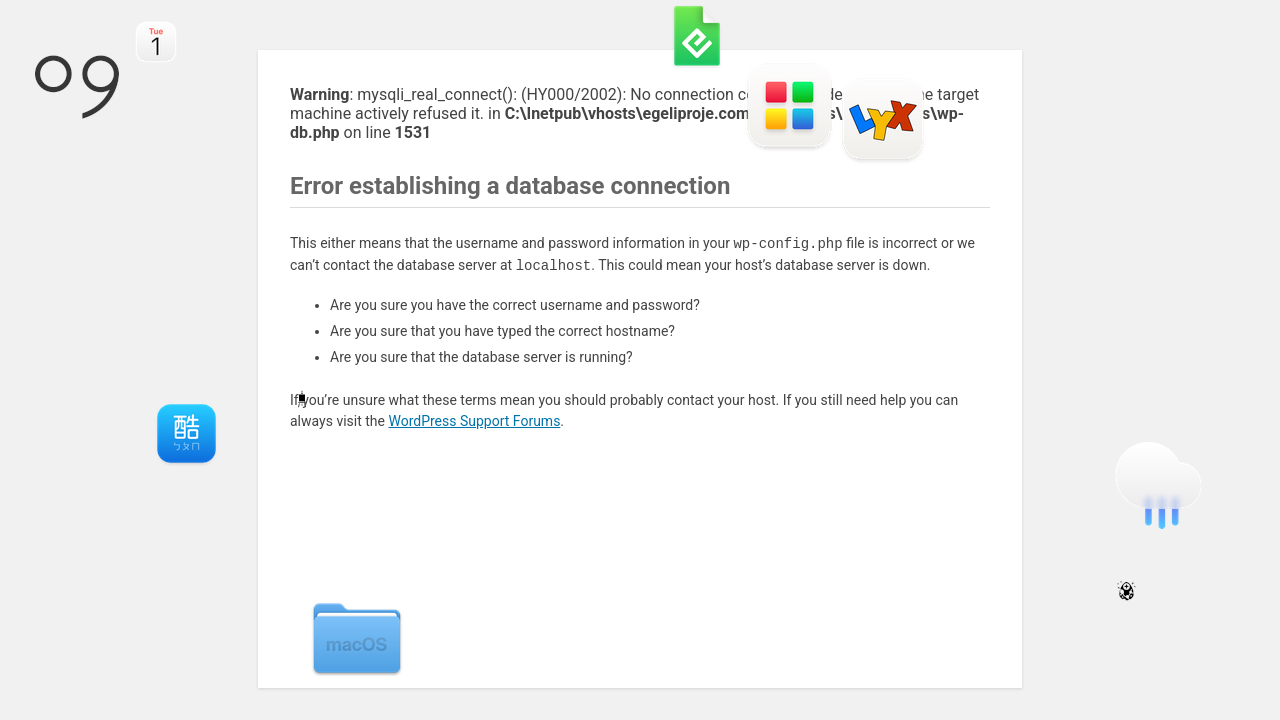 The image size is (1280, 720). What do you see at coordinates (357, 638) in the screenshot?
I see `access macOS system files and folders` at bounding box center [357, 638].